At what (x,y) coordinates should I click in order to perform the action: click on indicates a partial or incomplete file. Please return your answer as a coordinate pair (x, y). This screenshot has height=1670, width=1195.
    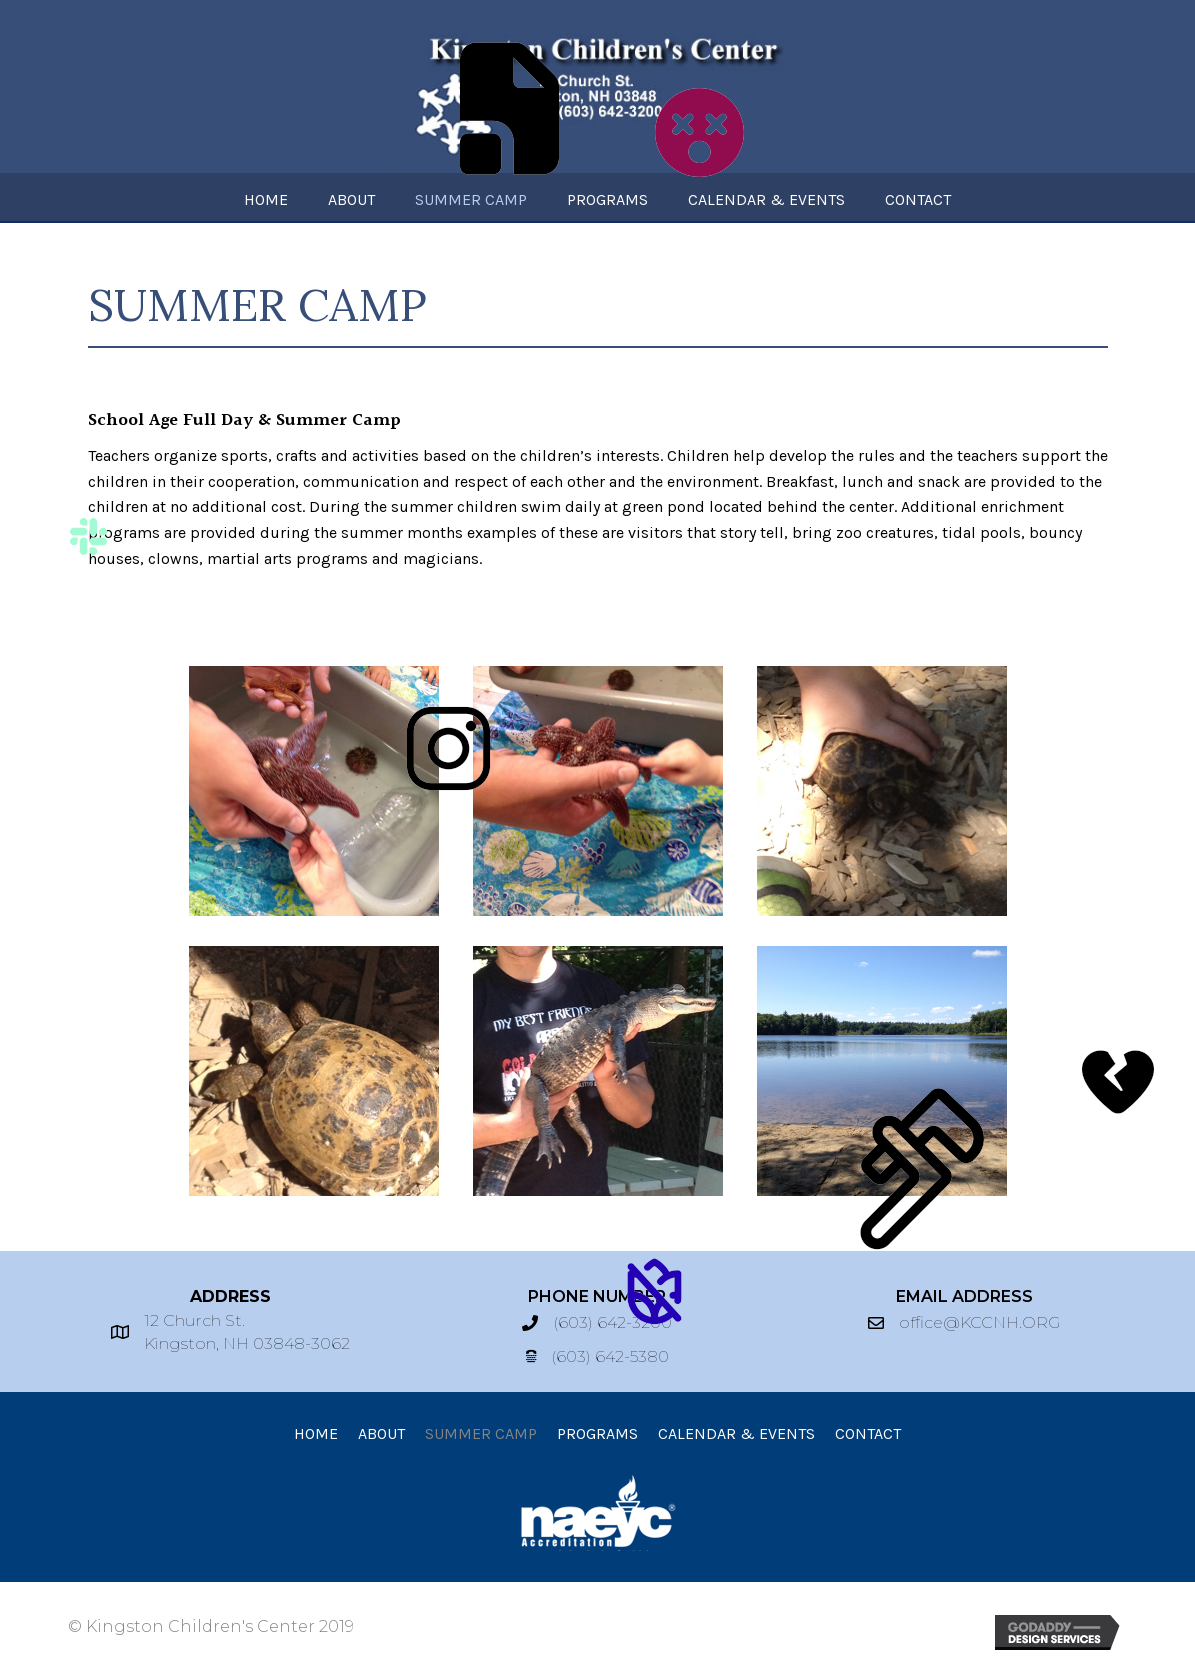
    Looking at the image, I should click on (509, 108).